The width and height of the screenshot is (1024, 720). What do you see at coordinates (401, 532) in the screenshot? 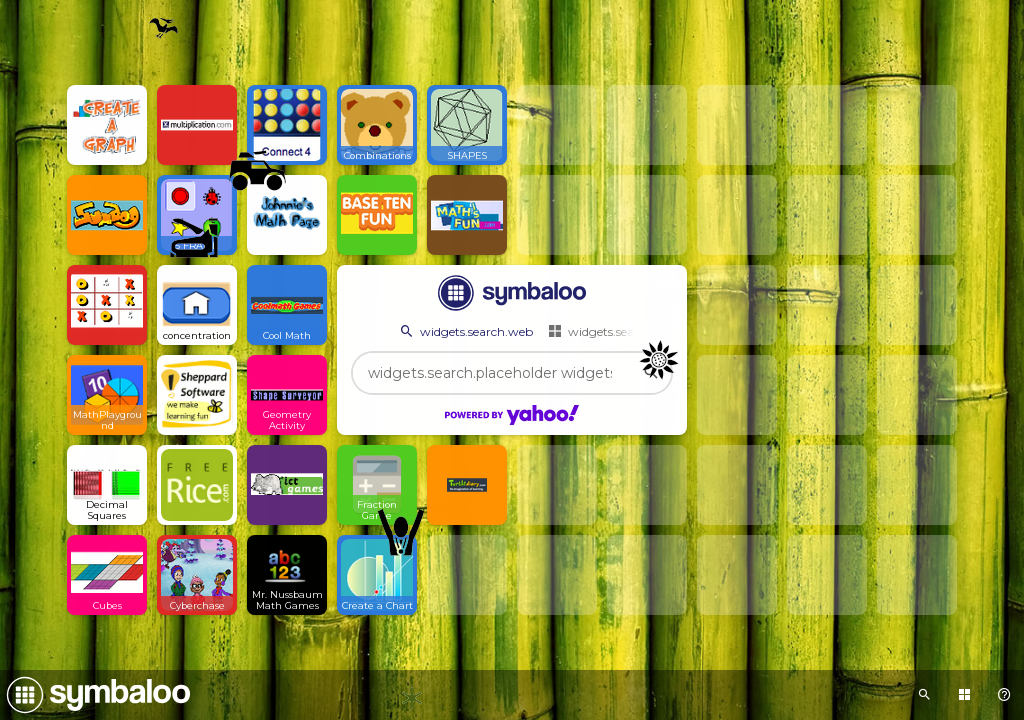
I see `indicates a winner or top performer` at bounding box center [401, 532].